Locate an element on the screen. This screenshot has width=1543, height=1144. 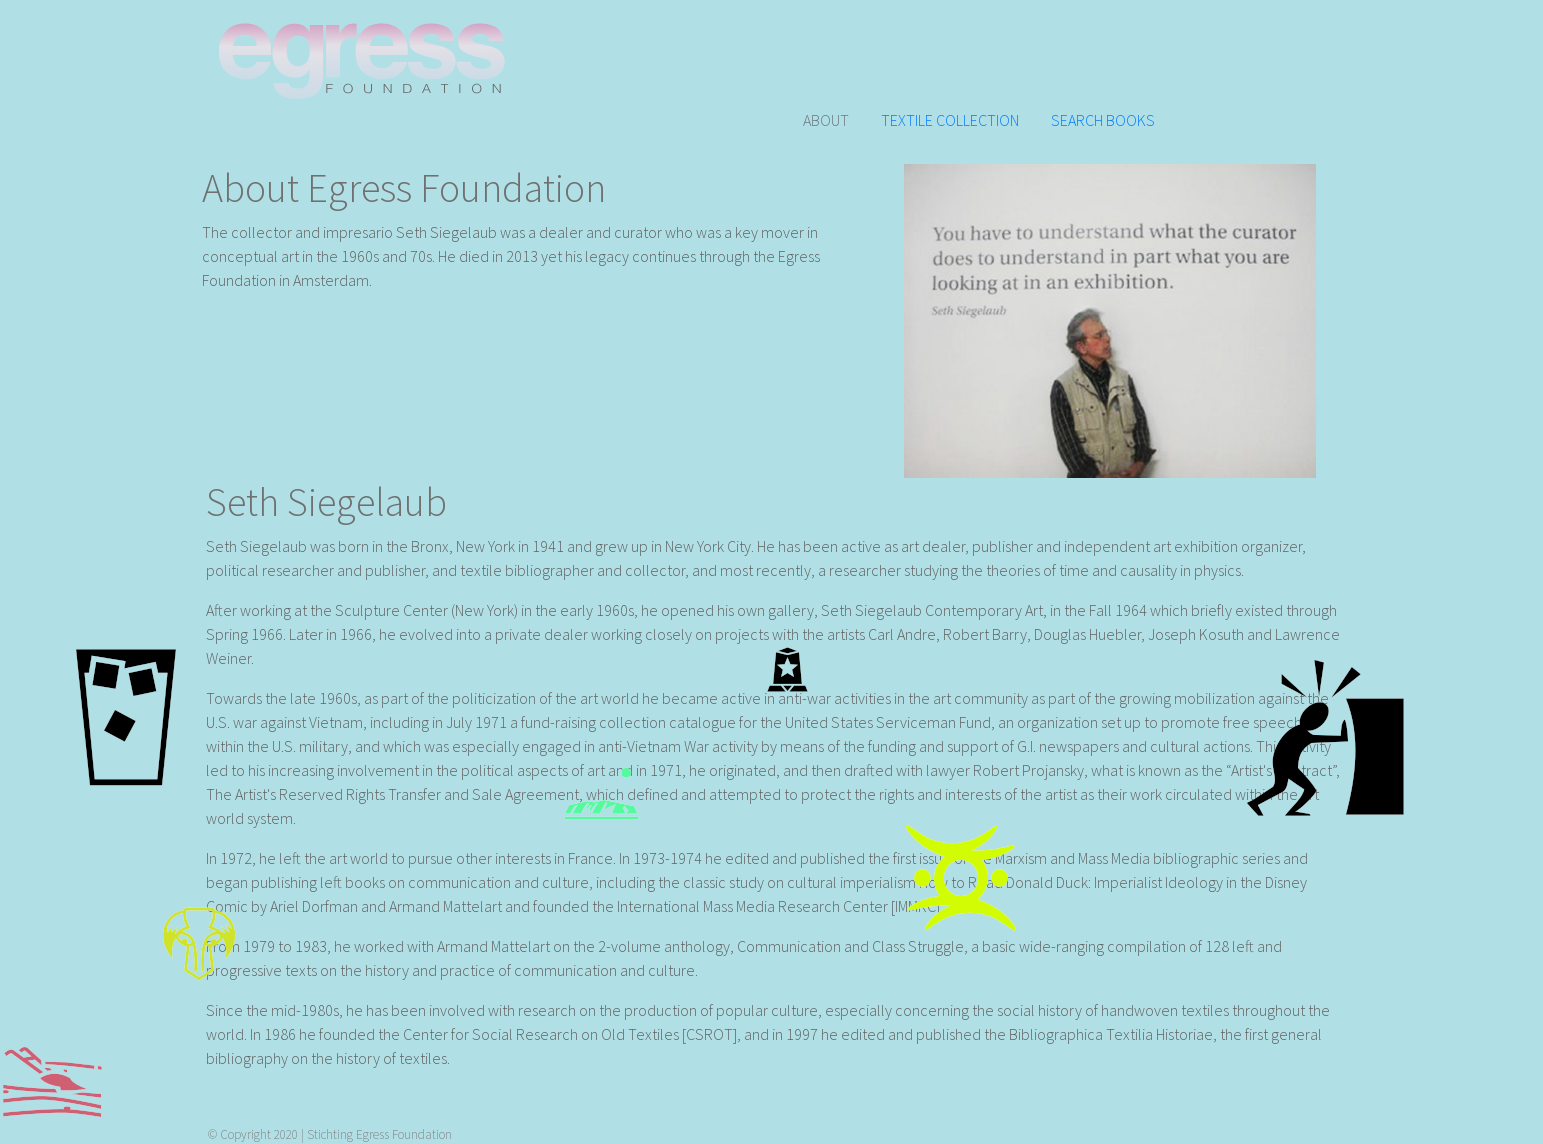
access demon or boss enemy profile is located at coordinates (199, 944).